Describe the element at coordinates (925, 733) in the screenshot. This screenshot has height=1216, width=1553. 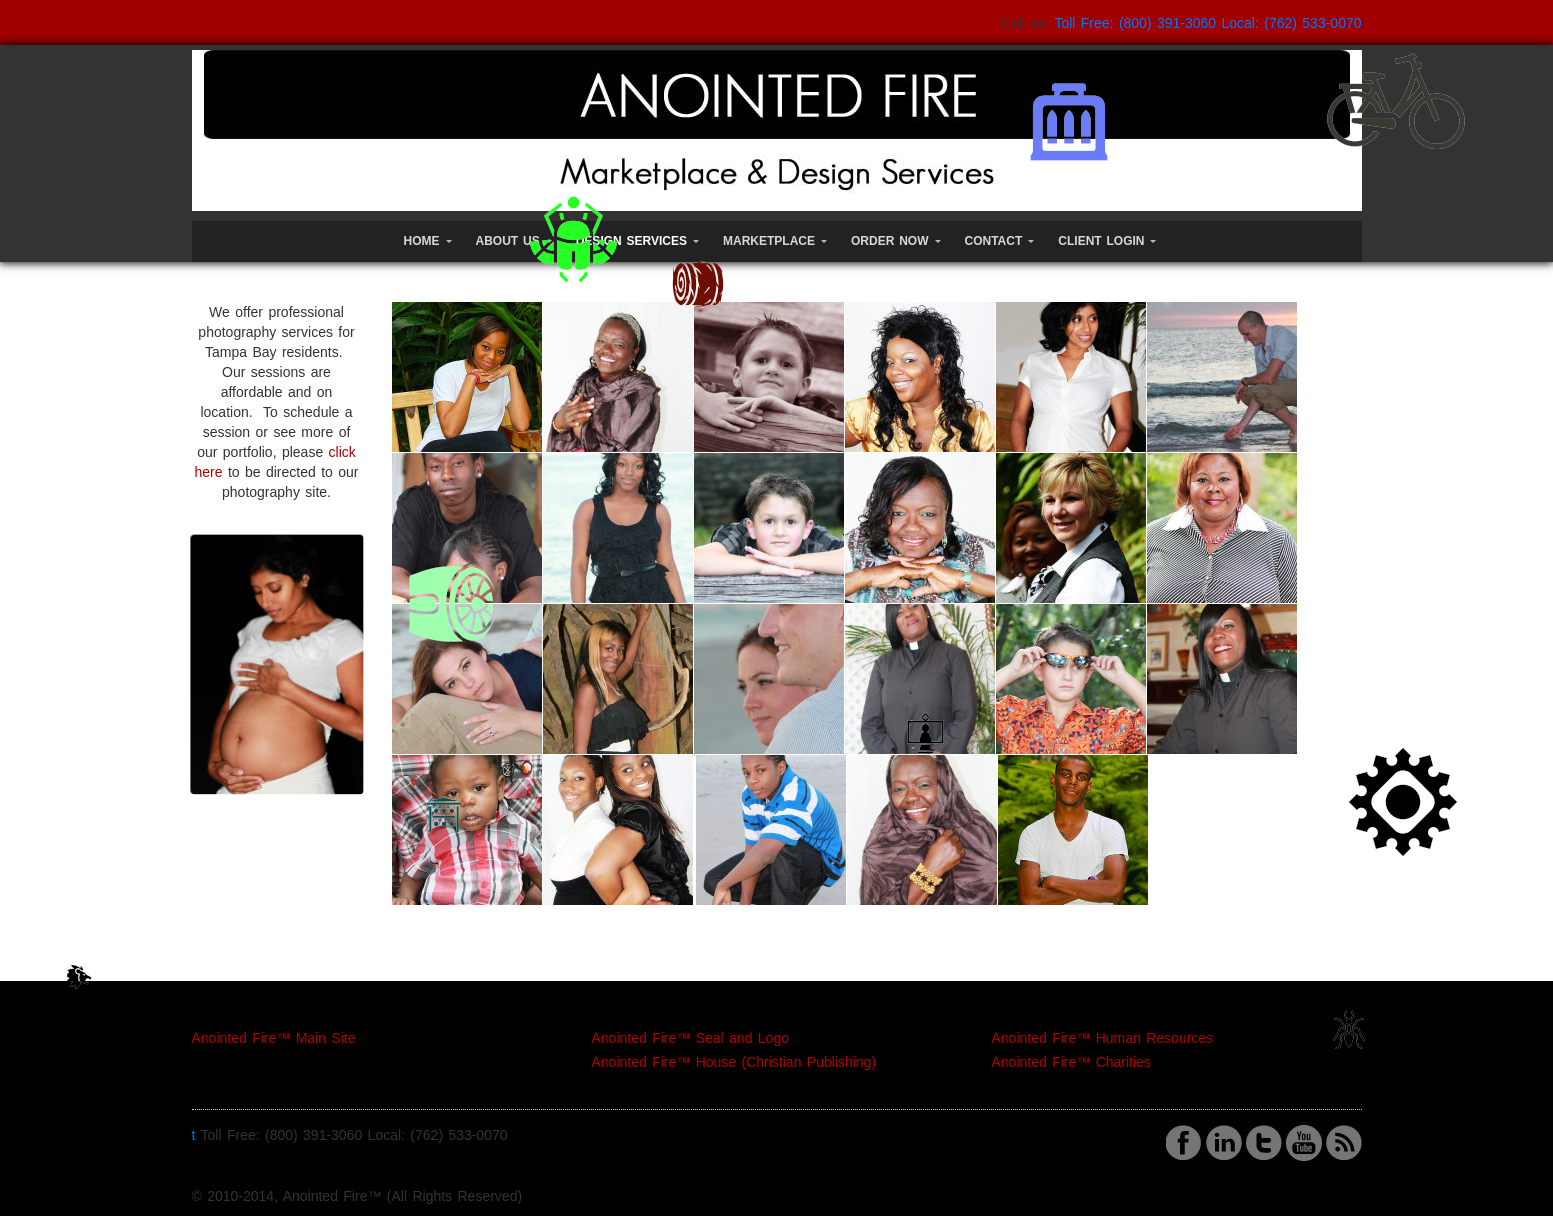
I see `start or join a video conference call` at that location.